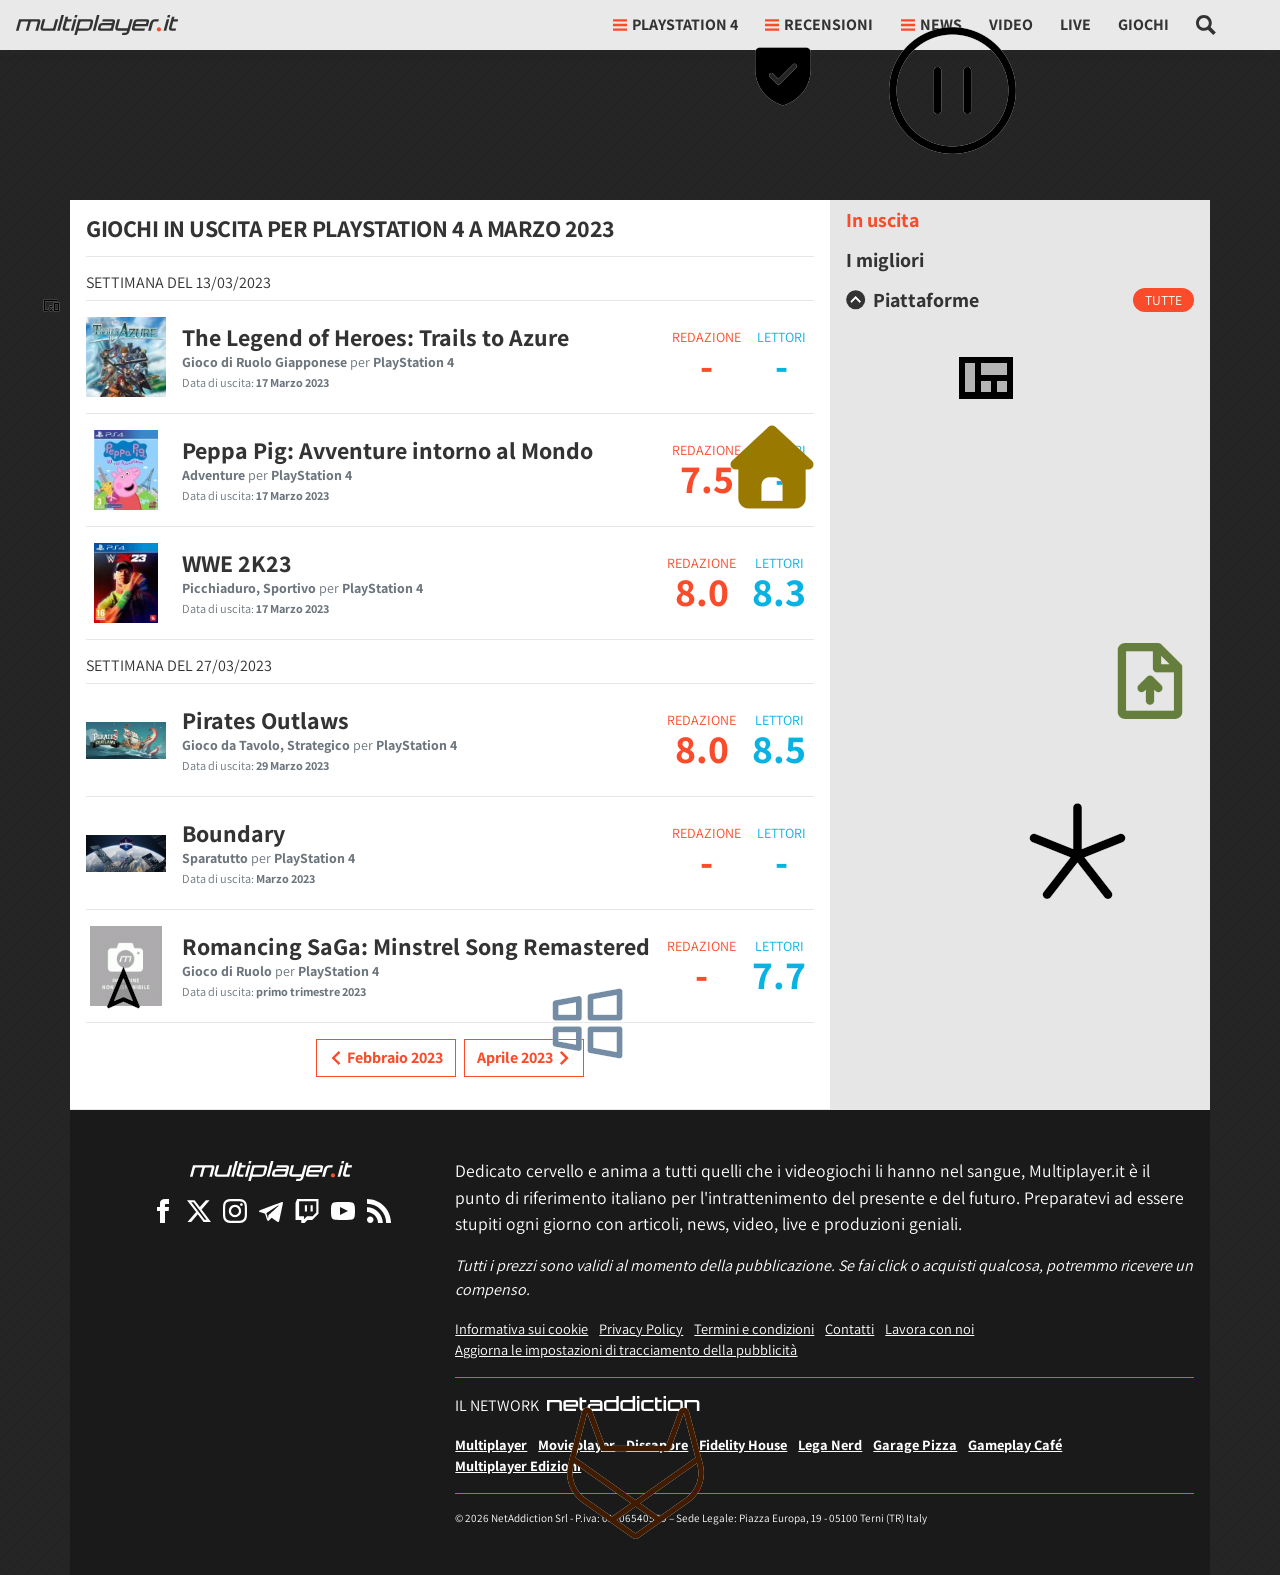 This screenshot has height=1575, width=1280. What do you see at coordinates (783, 73) in the screenshot?
I see `indicates verified or secure status` at bounding box center [783, 73].